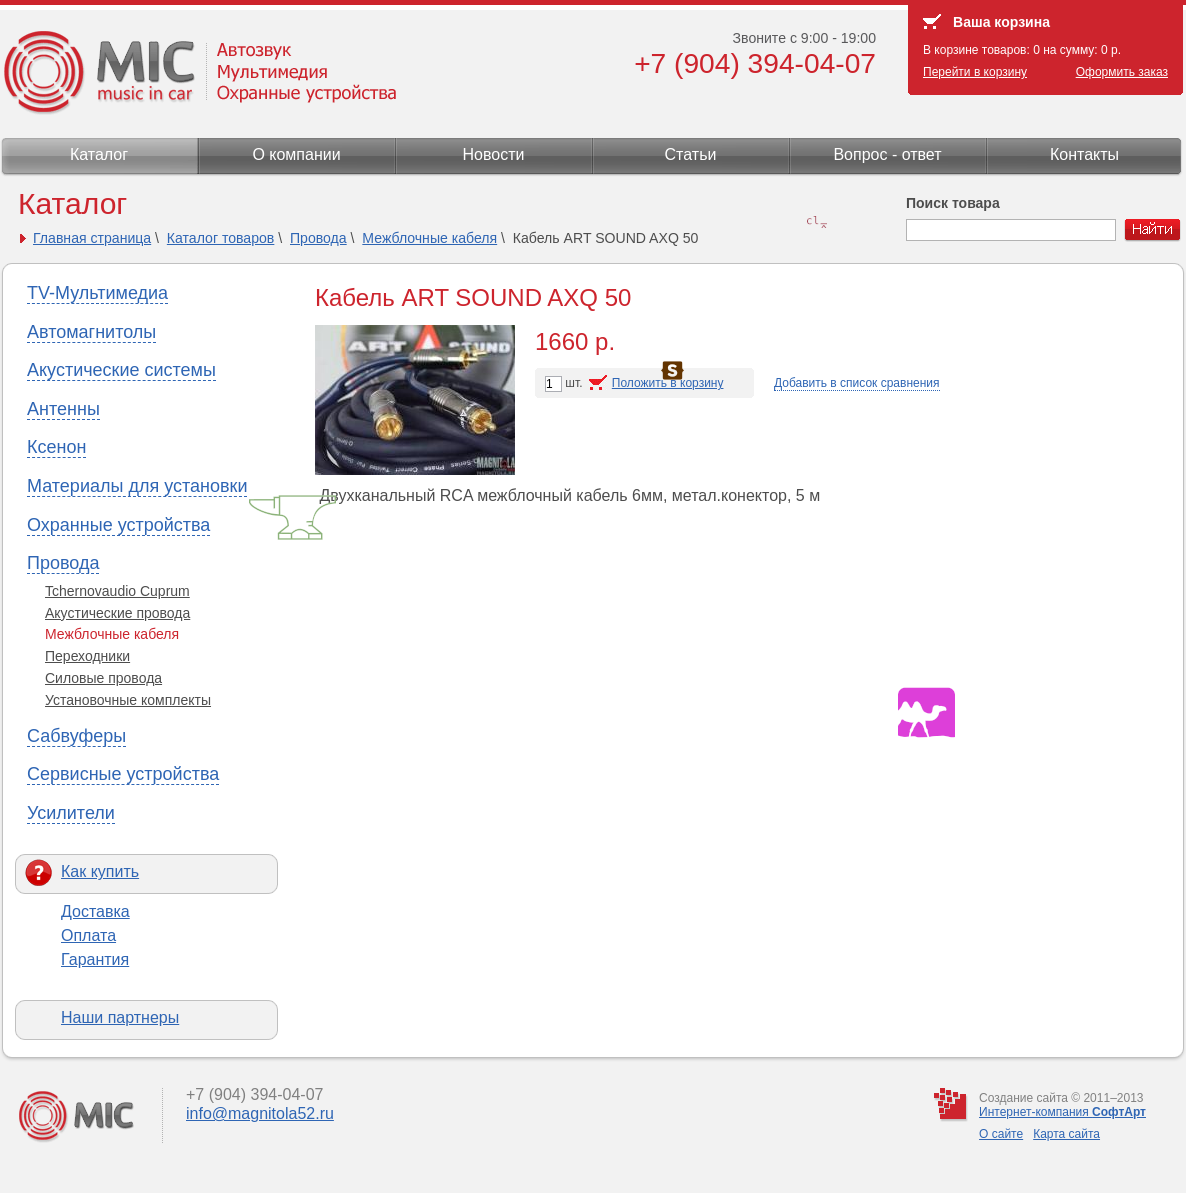  What do you see at coordinates (292, 517) in the screenshot?
I see `conda-forge community package repository` at bounding box center [292, 517].